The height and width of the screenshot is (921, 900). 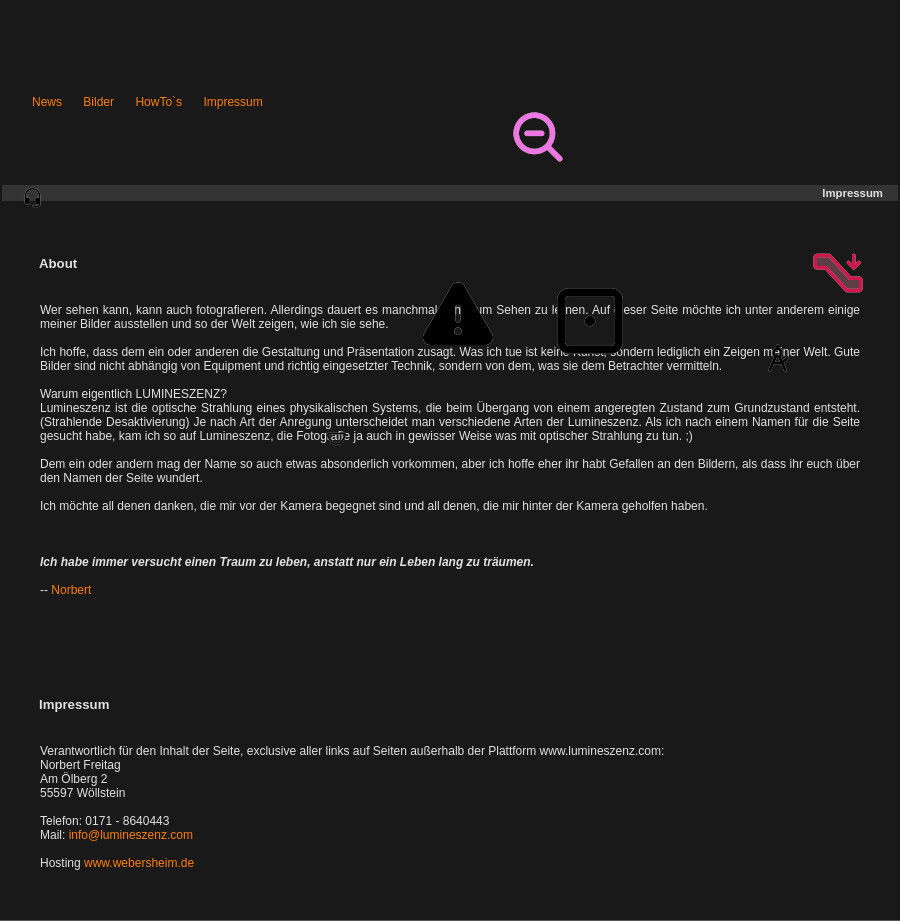 I want to click on contact customer support, so click(x=32, y=197).